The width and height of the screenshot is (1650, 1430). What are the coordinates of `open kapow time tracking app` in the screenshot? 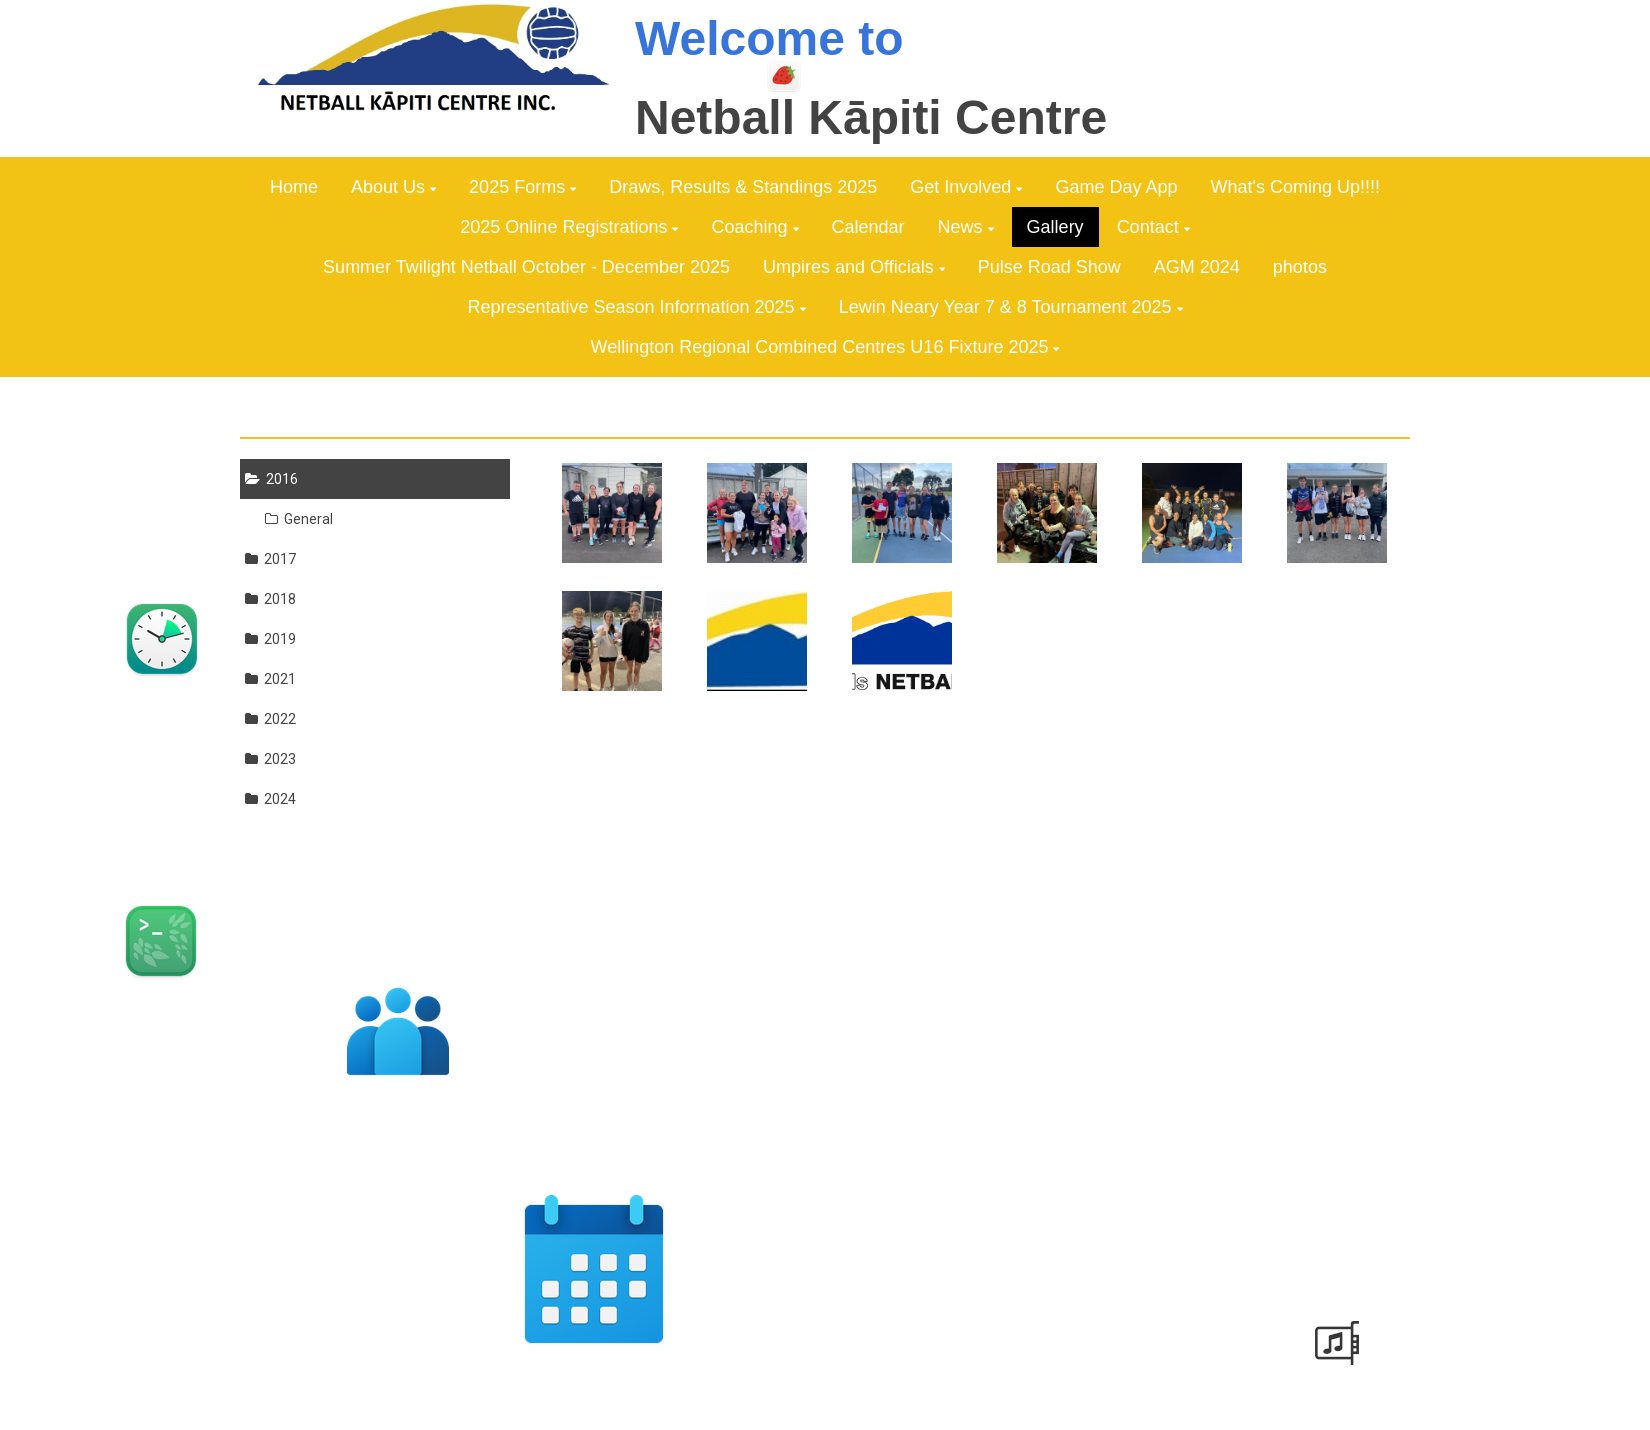 It's located at (162, 639).